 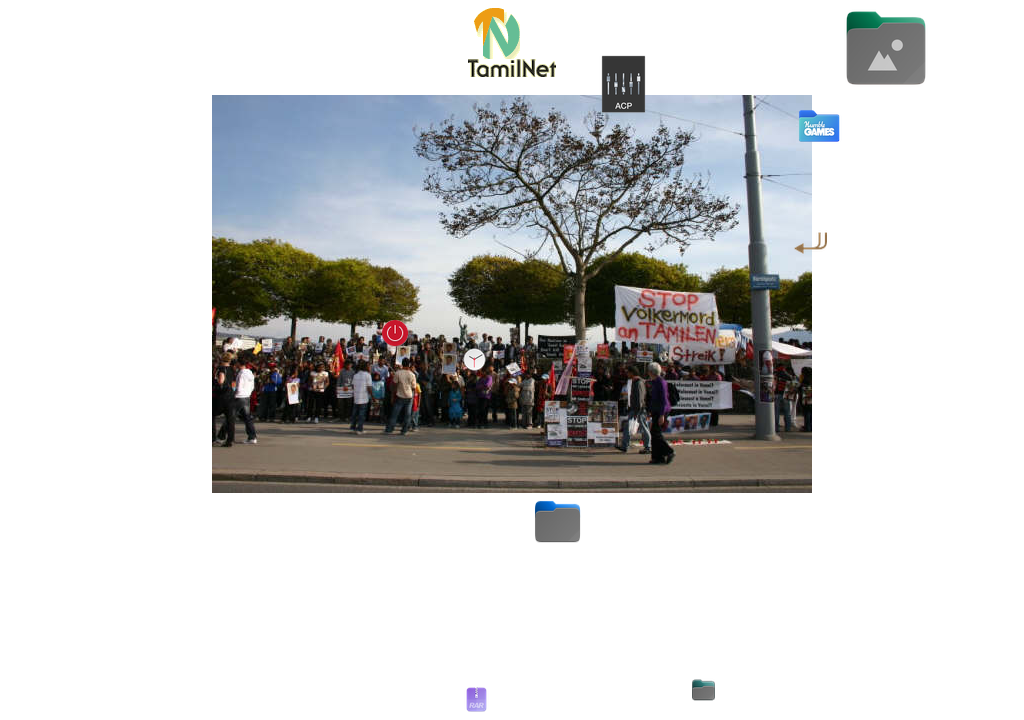 I want to click on open your pictures folder, so click(x=886, y=48).